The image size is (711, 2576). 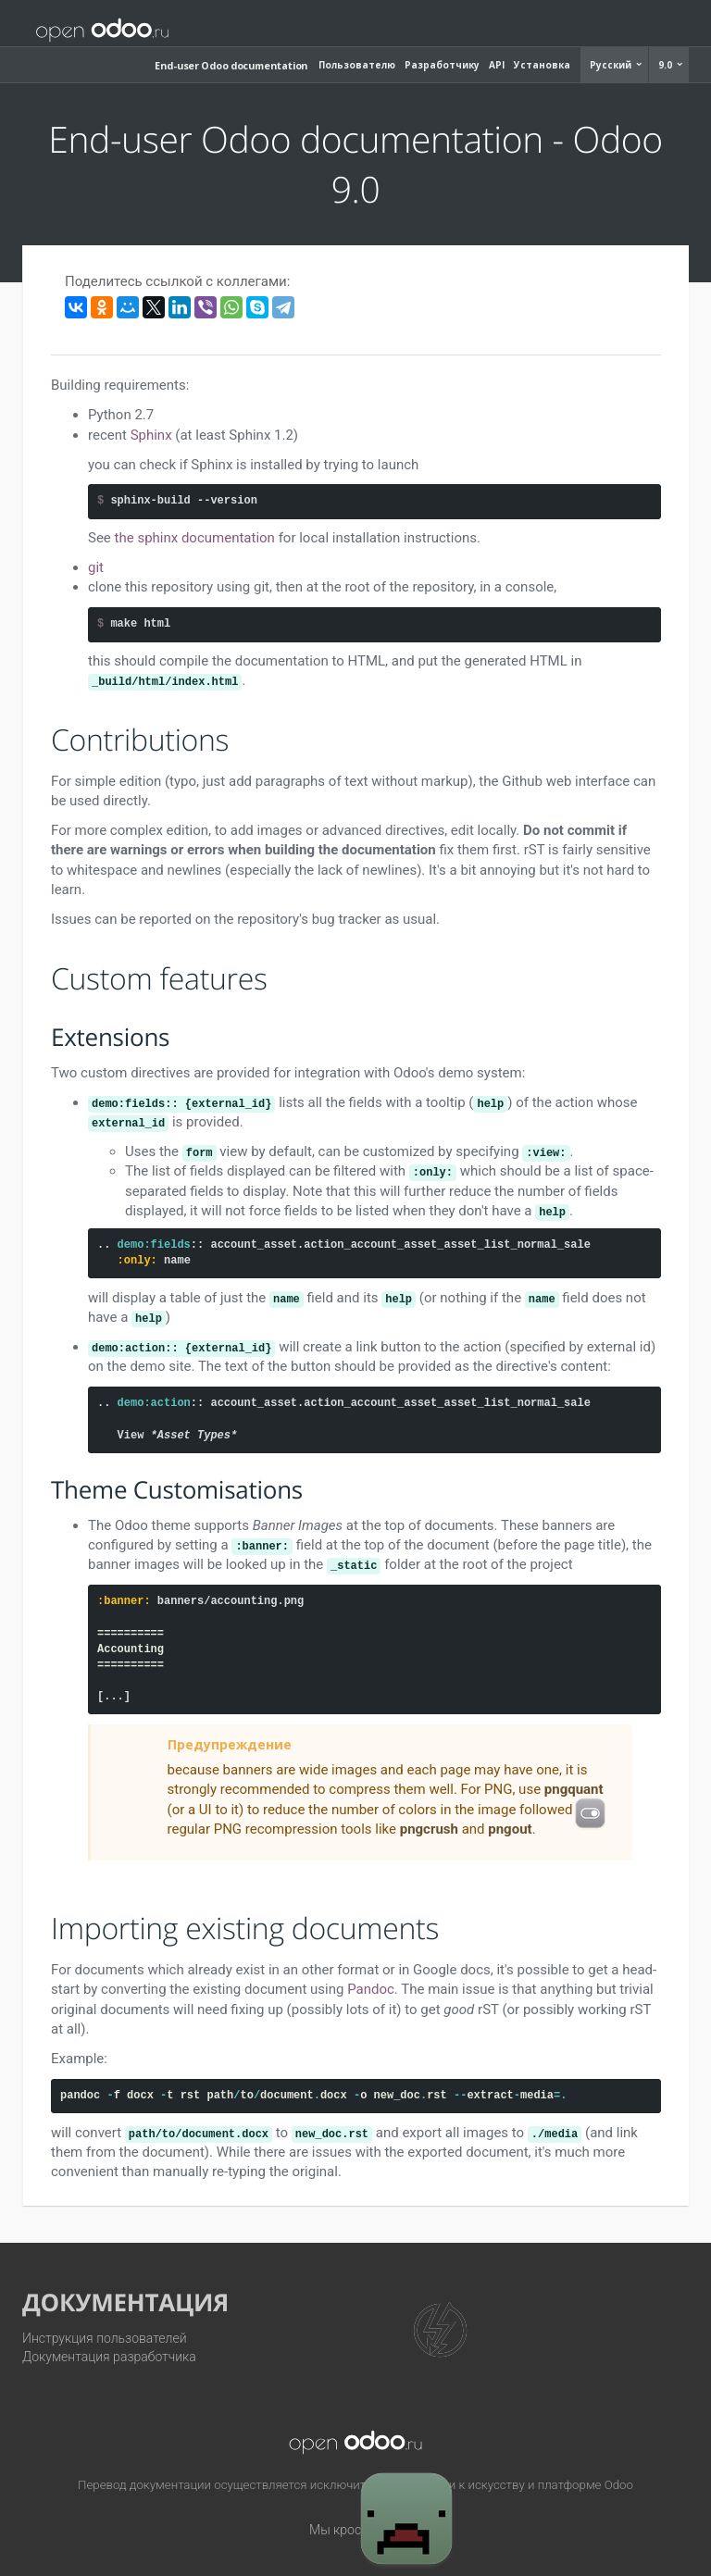 What do you see at coordinates (440, 2330) in the screenshot?
I see `thunderbolt port or connection status` at bounding box center [440, 2330].